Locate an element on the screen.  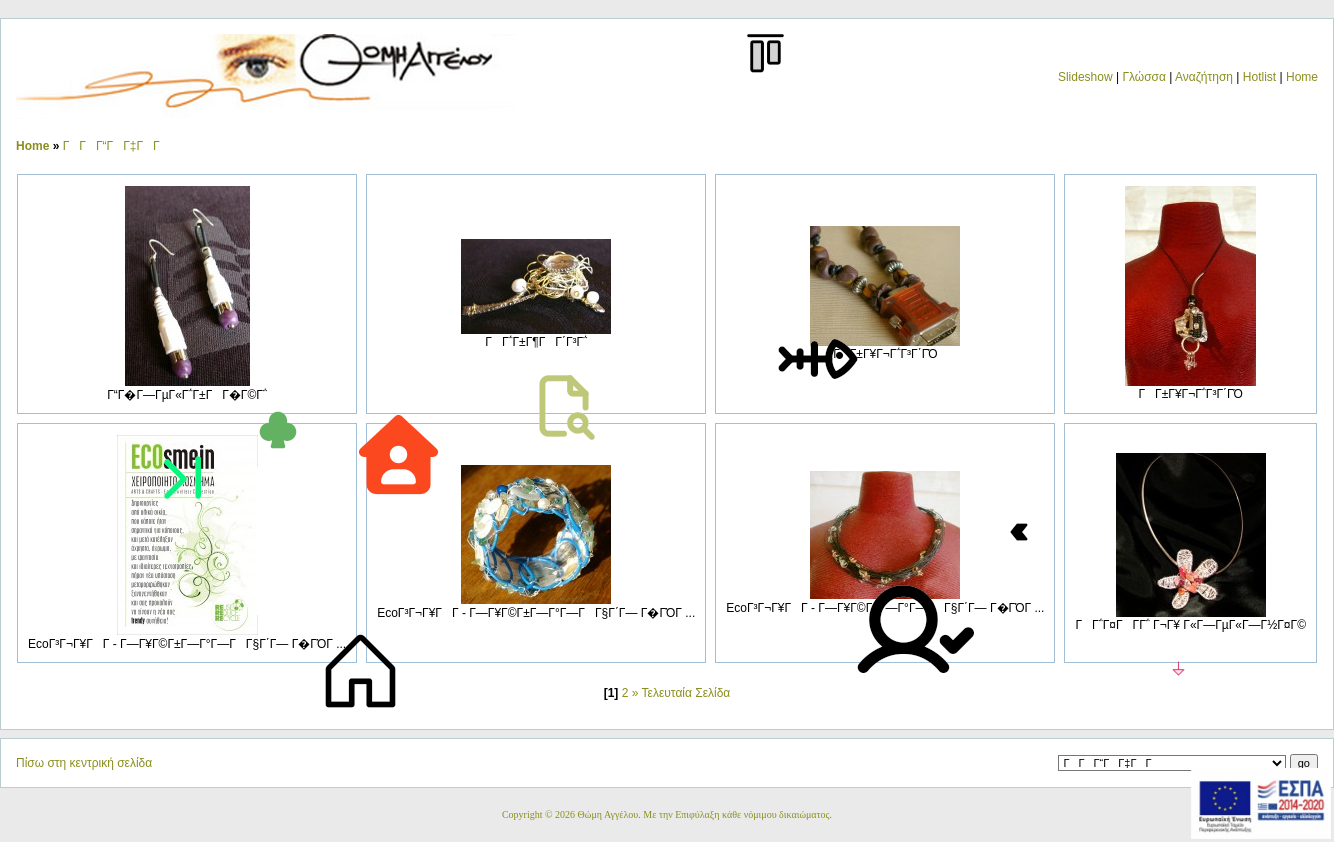
download a file or content is located at coordinates (1178, 668).